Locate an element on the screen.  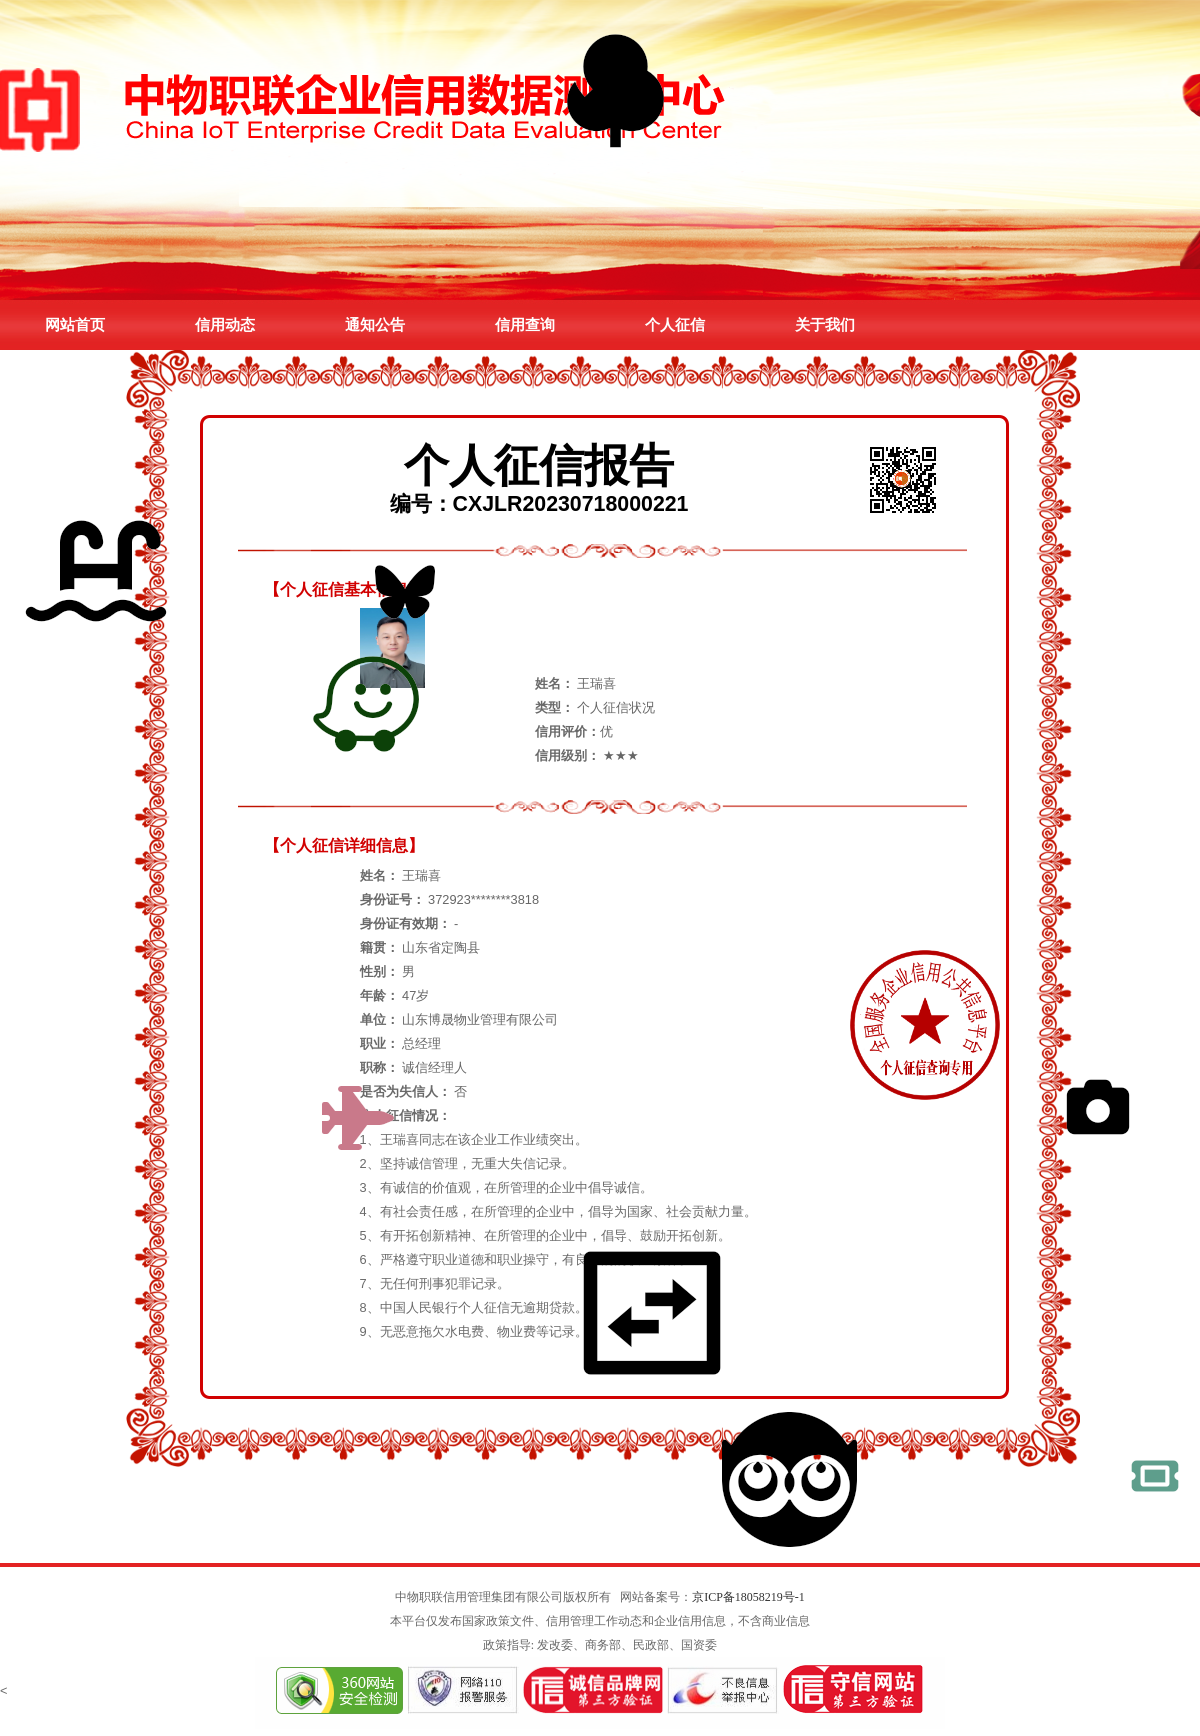
access nature or environmental settings is located at coordinates (615, 93).